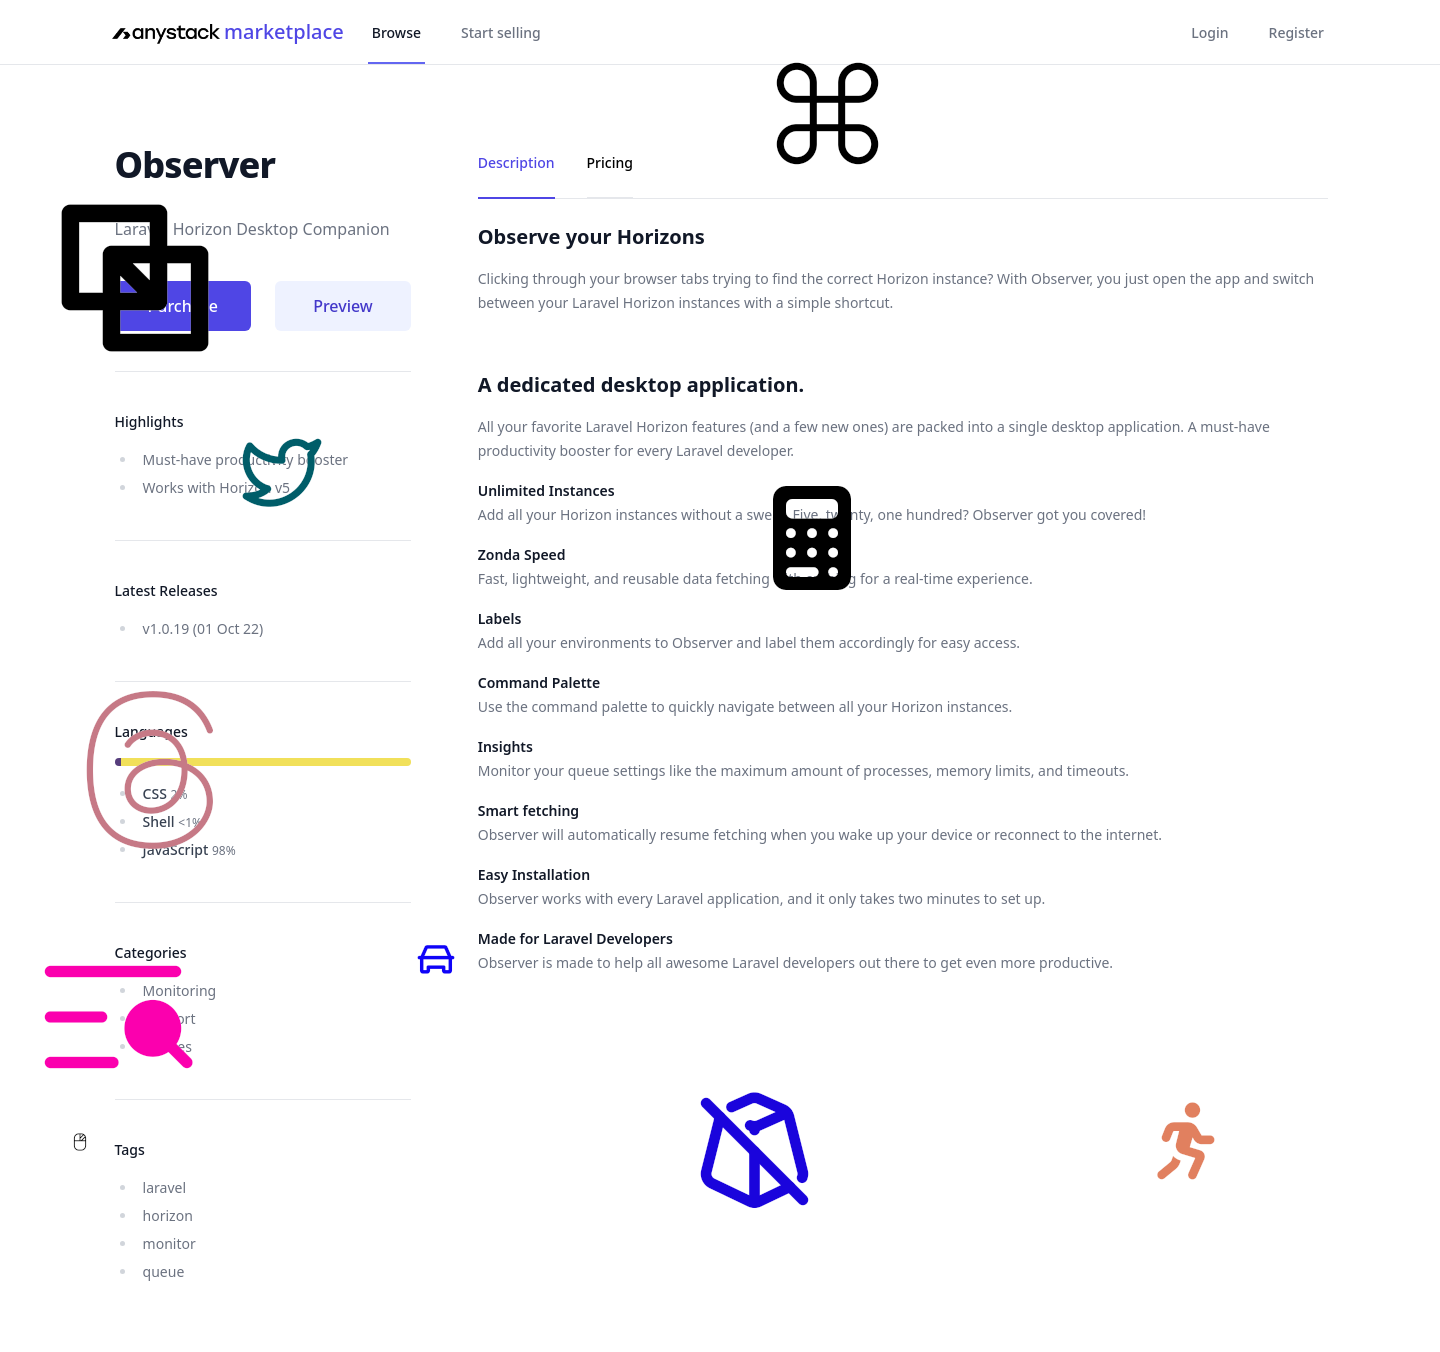 This screenshot has height=1352, width=1440. Describe the element at coordinates (135, 278) in the screenshot. I see `merge or intersect selected layers` at that location.